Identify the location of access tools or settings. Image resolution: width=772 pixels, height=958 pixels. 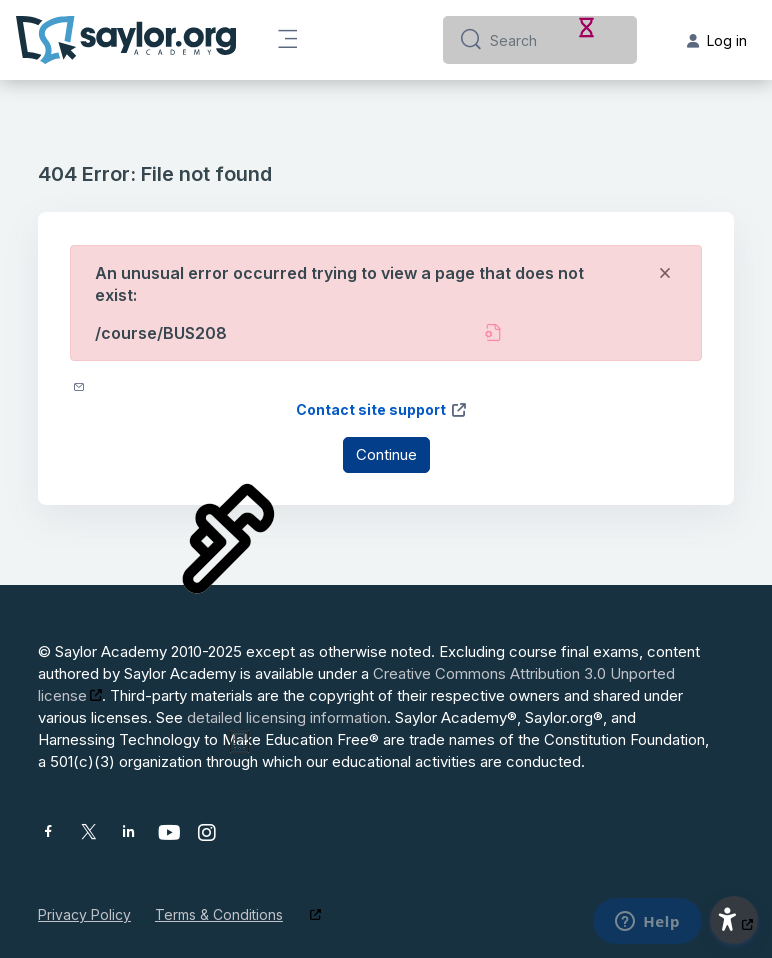
(227, 539).